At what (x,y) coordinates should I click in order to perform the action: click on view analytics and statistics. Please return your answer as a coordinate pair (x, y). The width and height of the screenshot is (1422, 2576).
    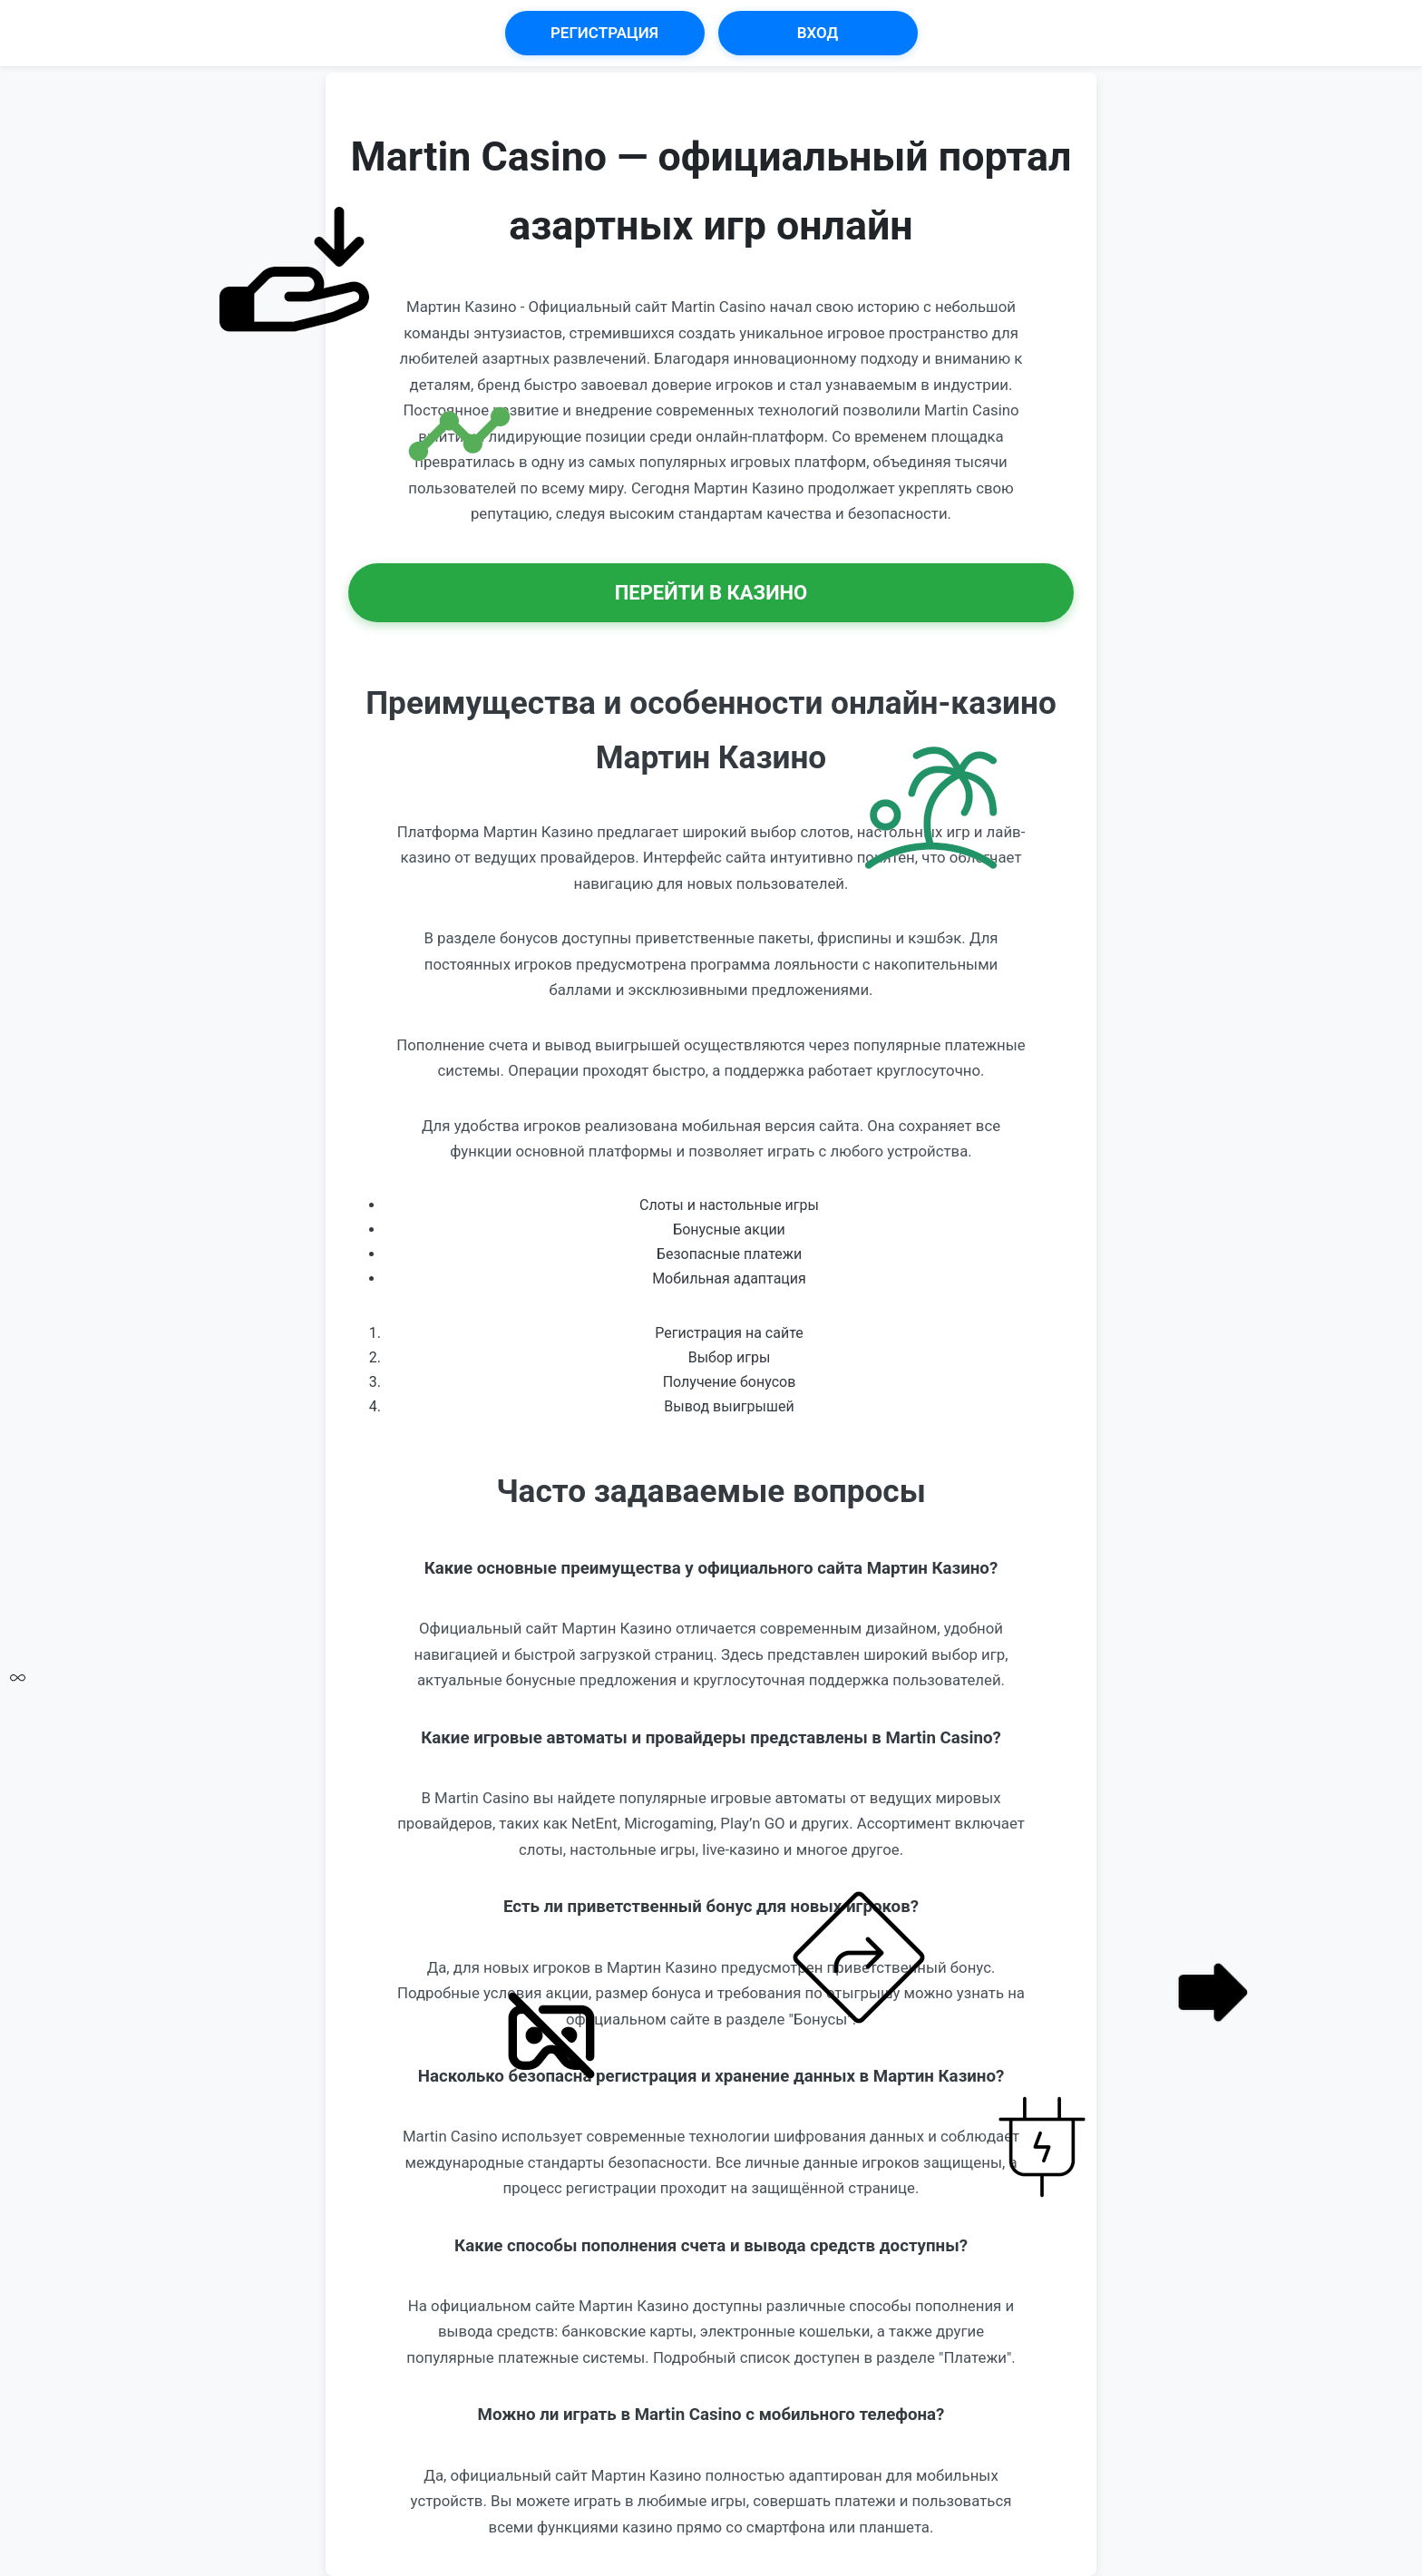
    Looking at the image, I should click on (459, 434).